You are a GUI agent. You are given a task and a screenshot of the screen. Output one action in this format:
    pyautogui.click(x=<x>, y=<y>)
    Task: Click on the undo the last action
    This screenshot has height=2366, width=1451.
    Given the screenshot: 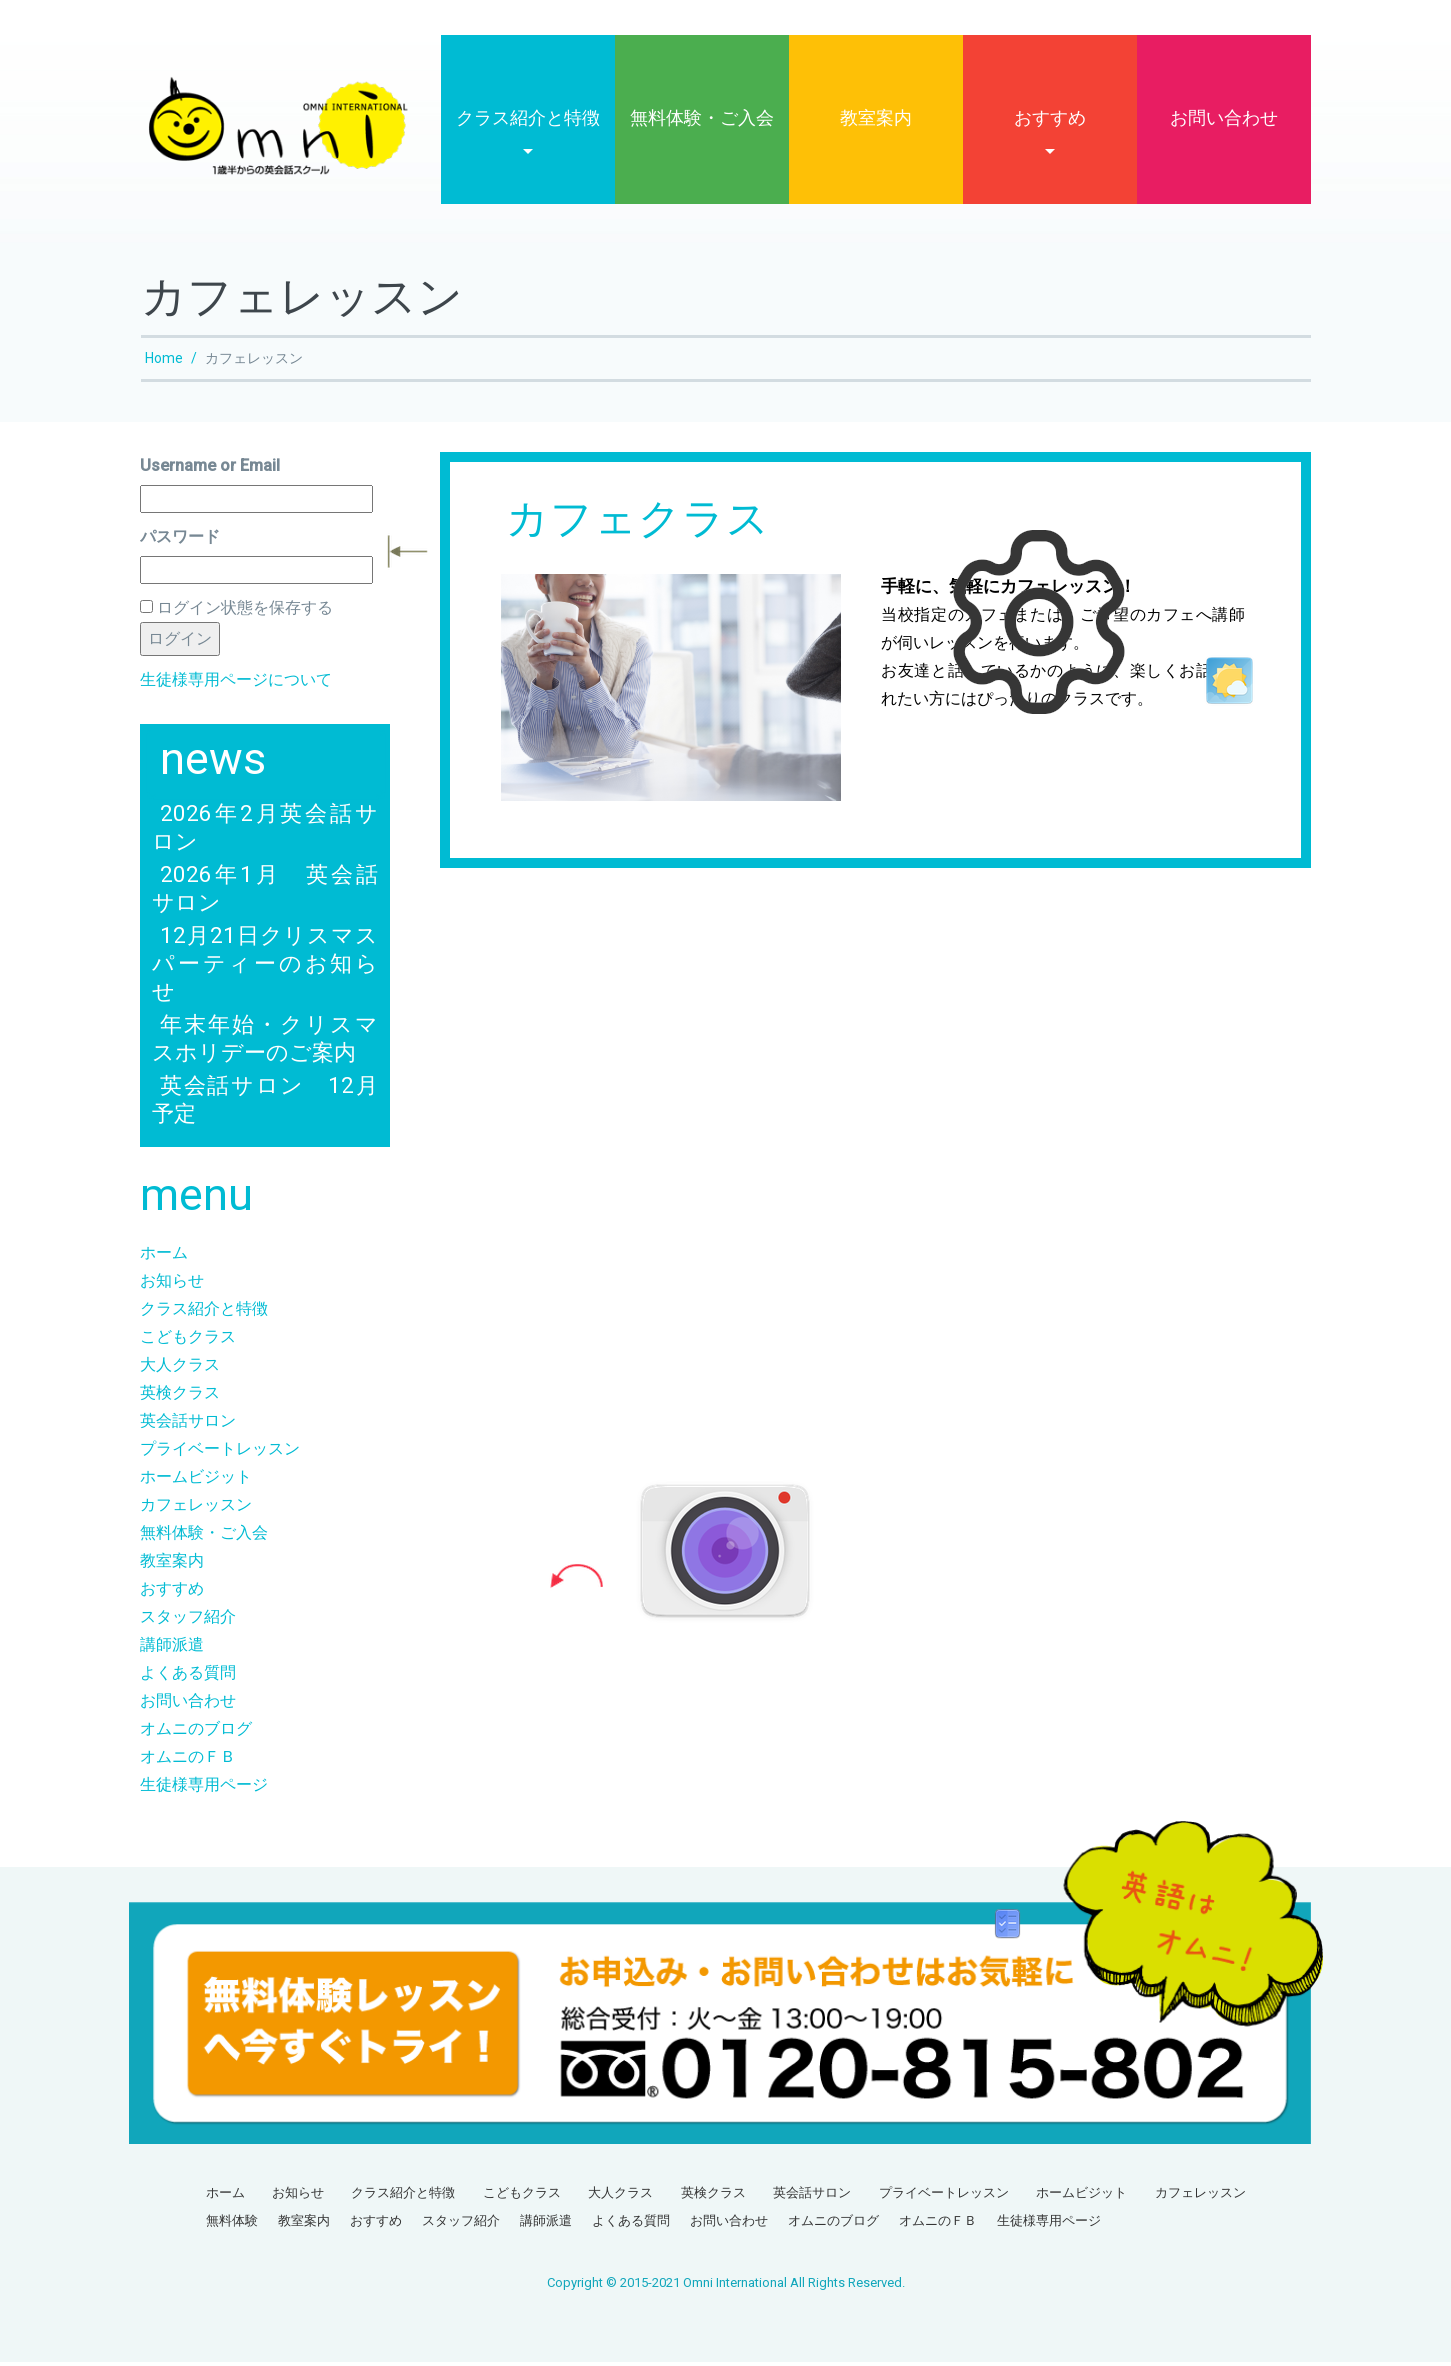 What is the action you would take?
    pyautogui.click(x=576, y=1575)
    